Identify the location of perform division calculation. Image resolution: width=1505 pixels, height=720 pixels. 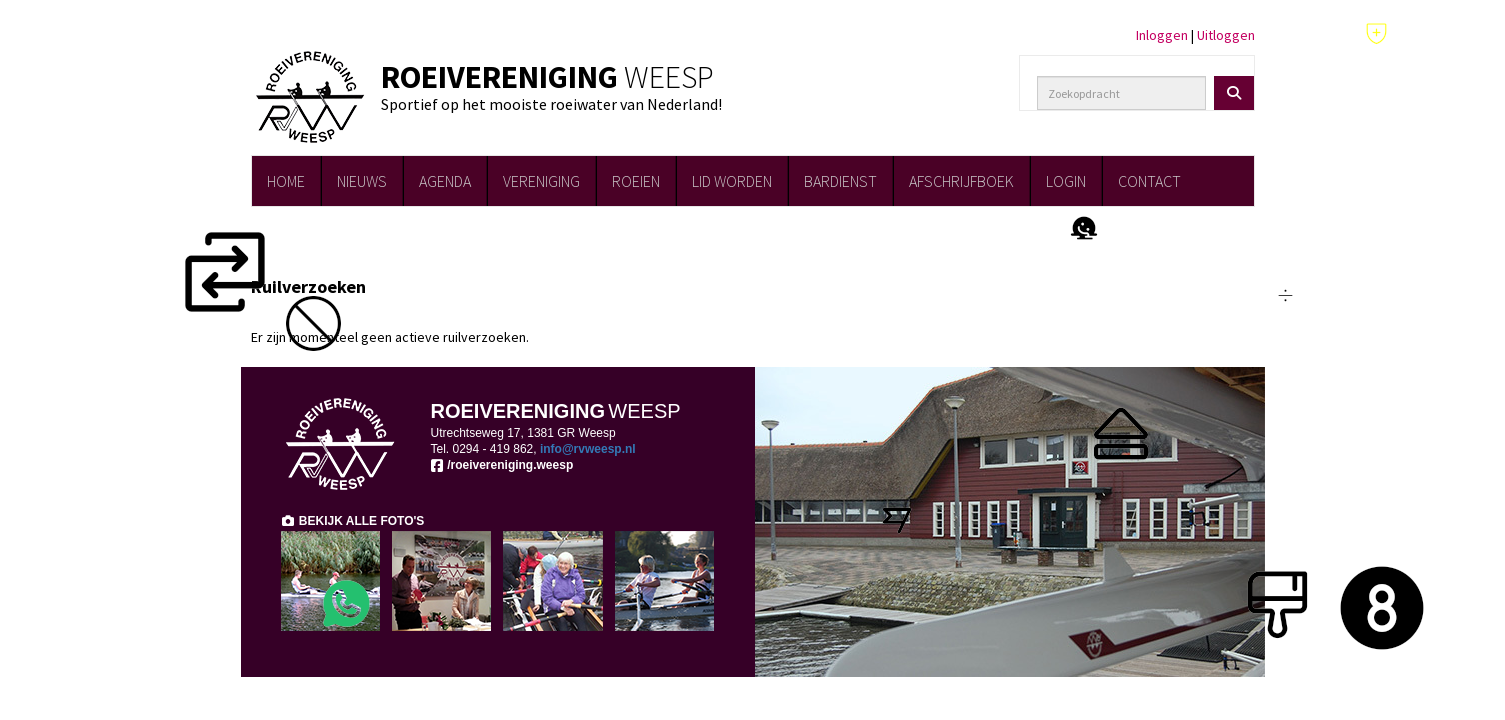
(1285, 295).